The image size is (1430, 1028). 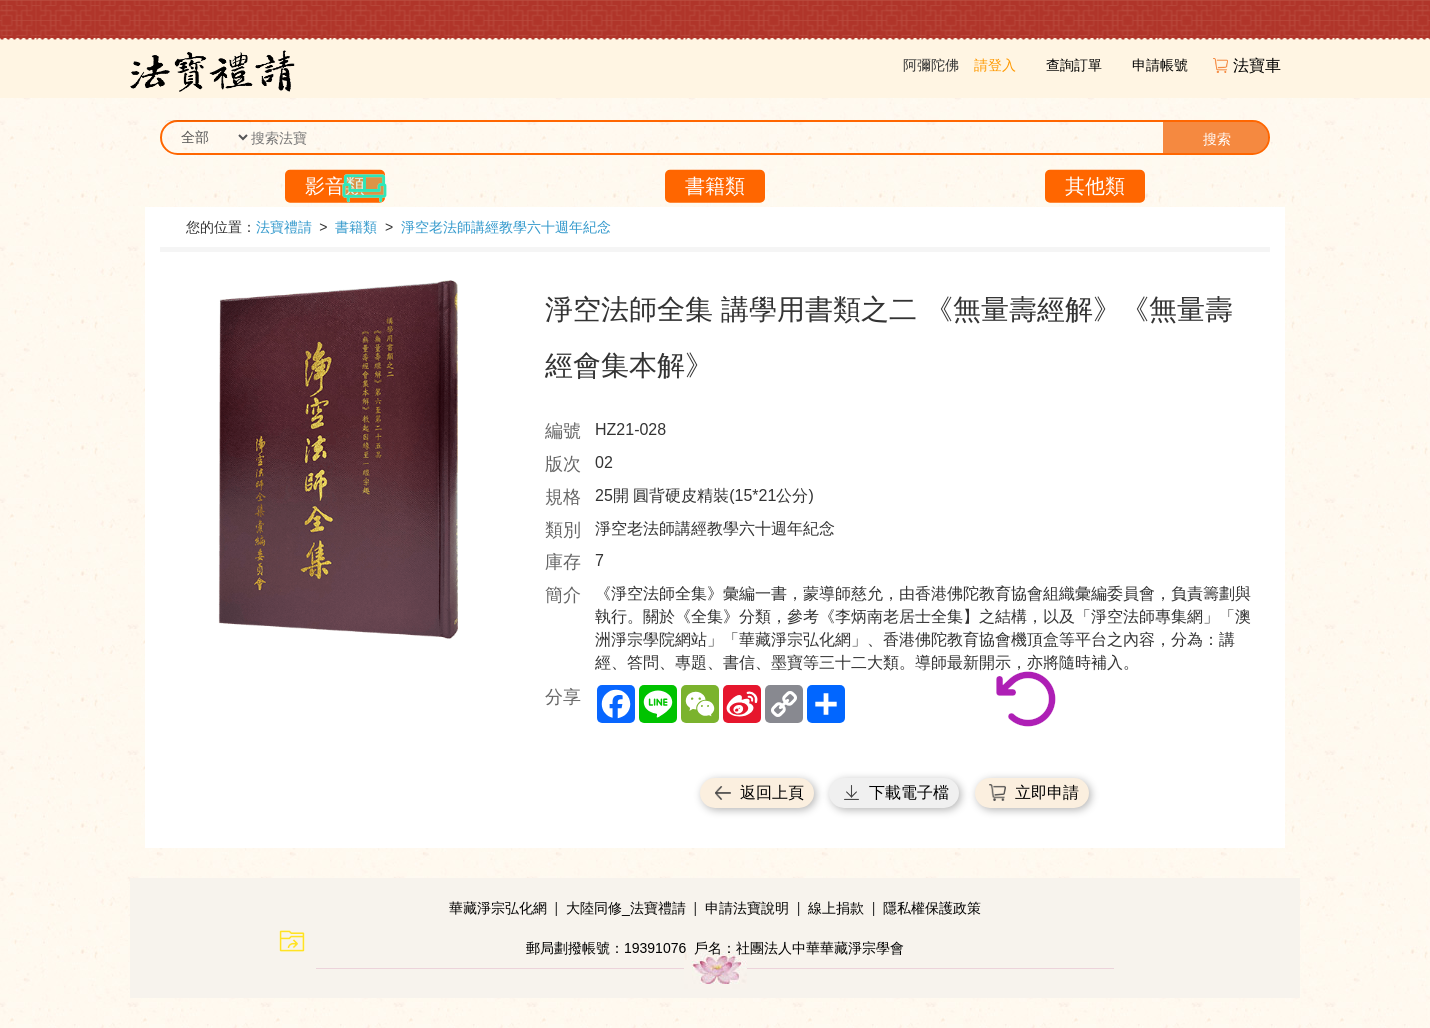 What do you see at coordinates (292, 941) in the screenshot?
I see `open a linked or shortcut folder` at bounding box center [292, 941].